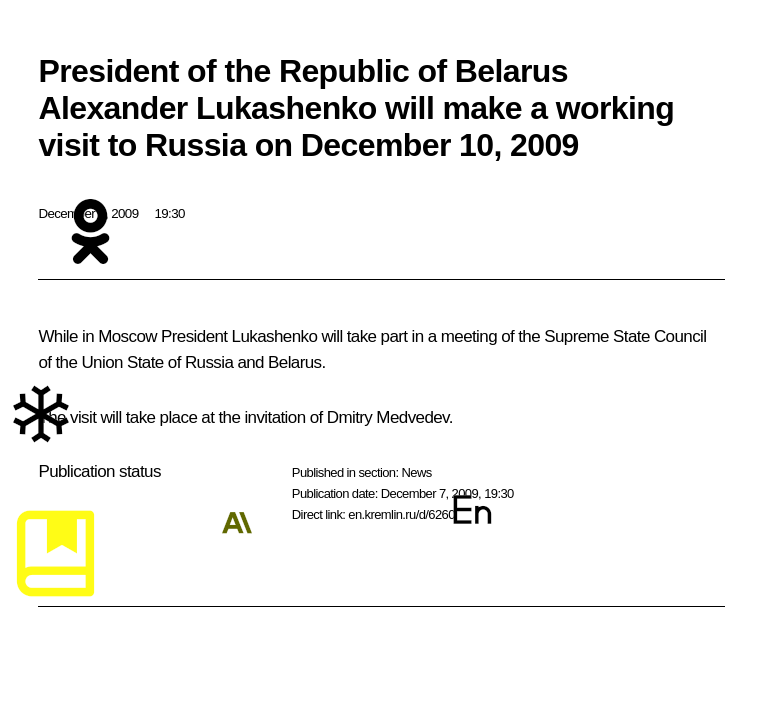  What do you see at coordinates (55, 553) in the screenshot?
I see `view bookmarked items` at bounding box center [55, 553].